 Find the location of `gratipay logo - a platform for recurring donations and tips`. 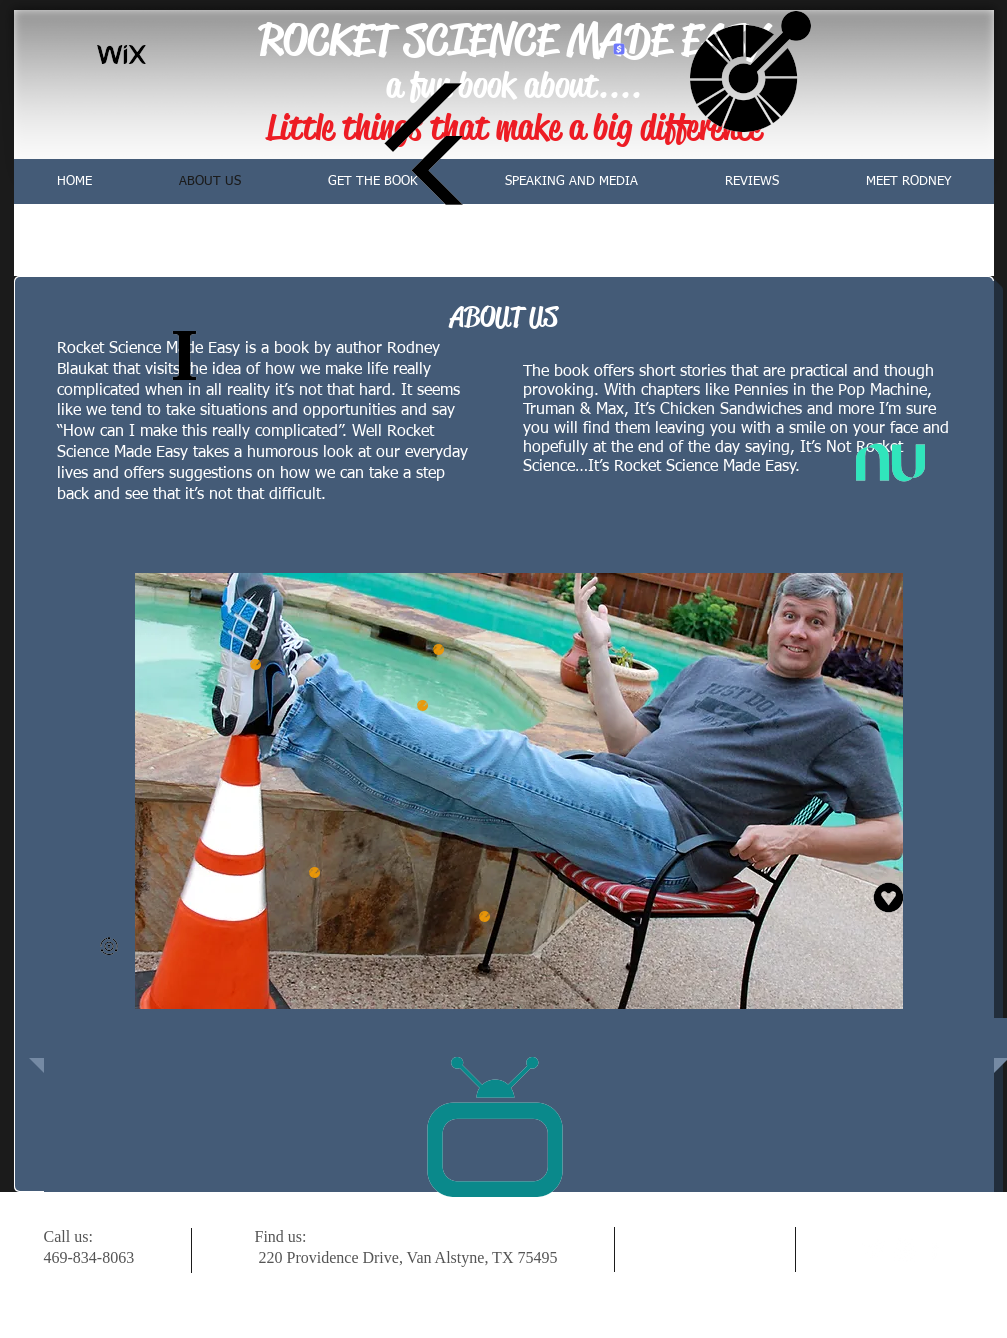

gratipay logo - a platform for recurring donations and tips is located at coordinates (888, 897).